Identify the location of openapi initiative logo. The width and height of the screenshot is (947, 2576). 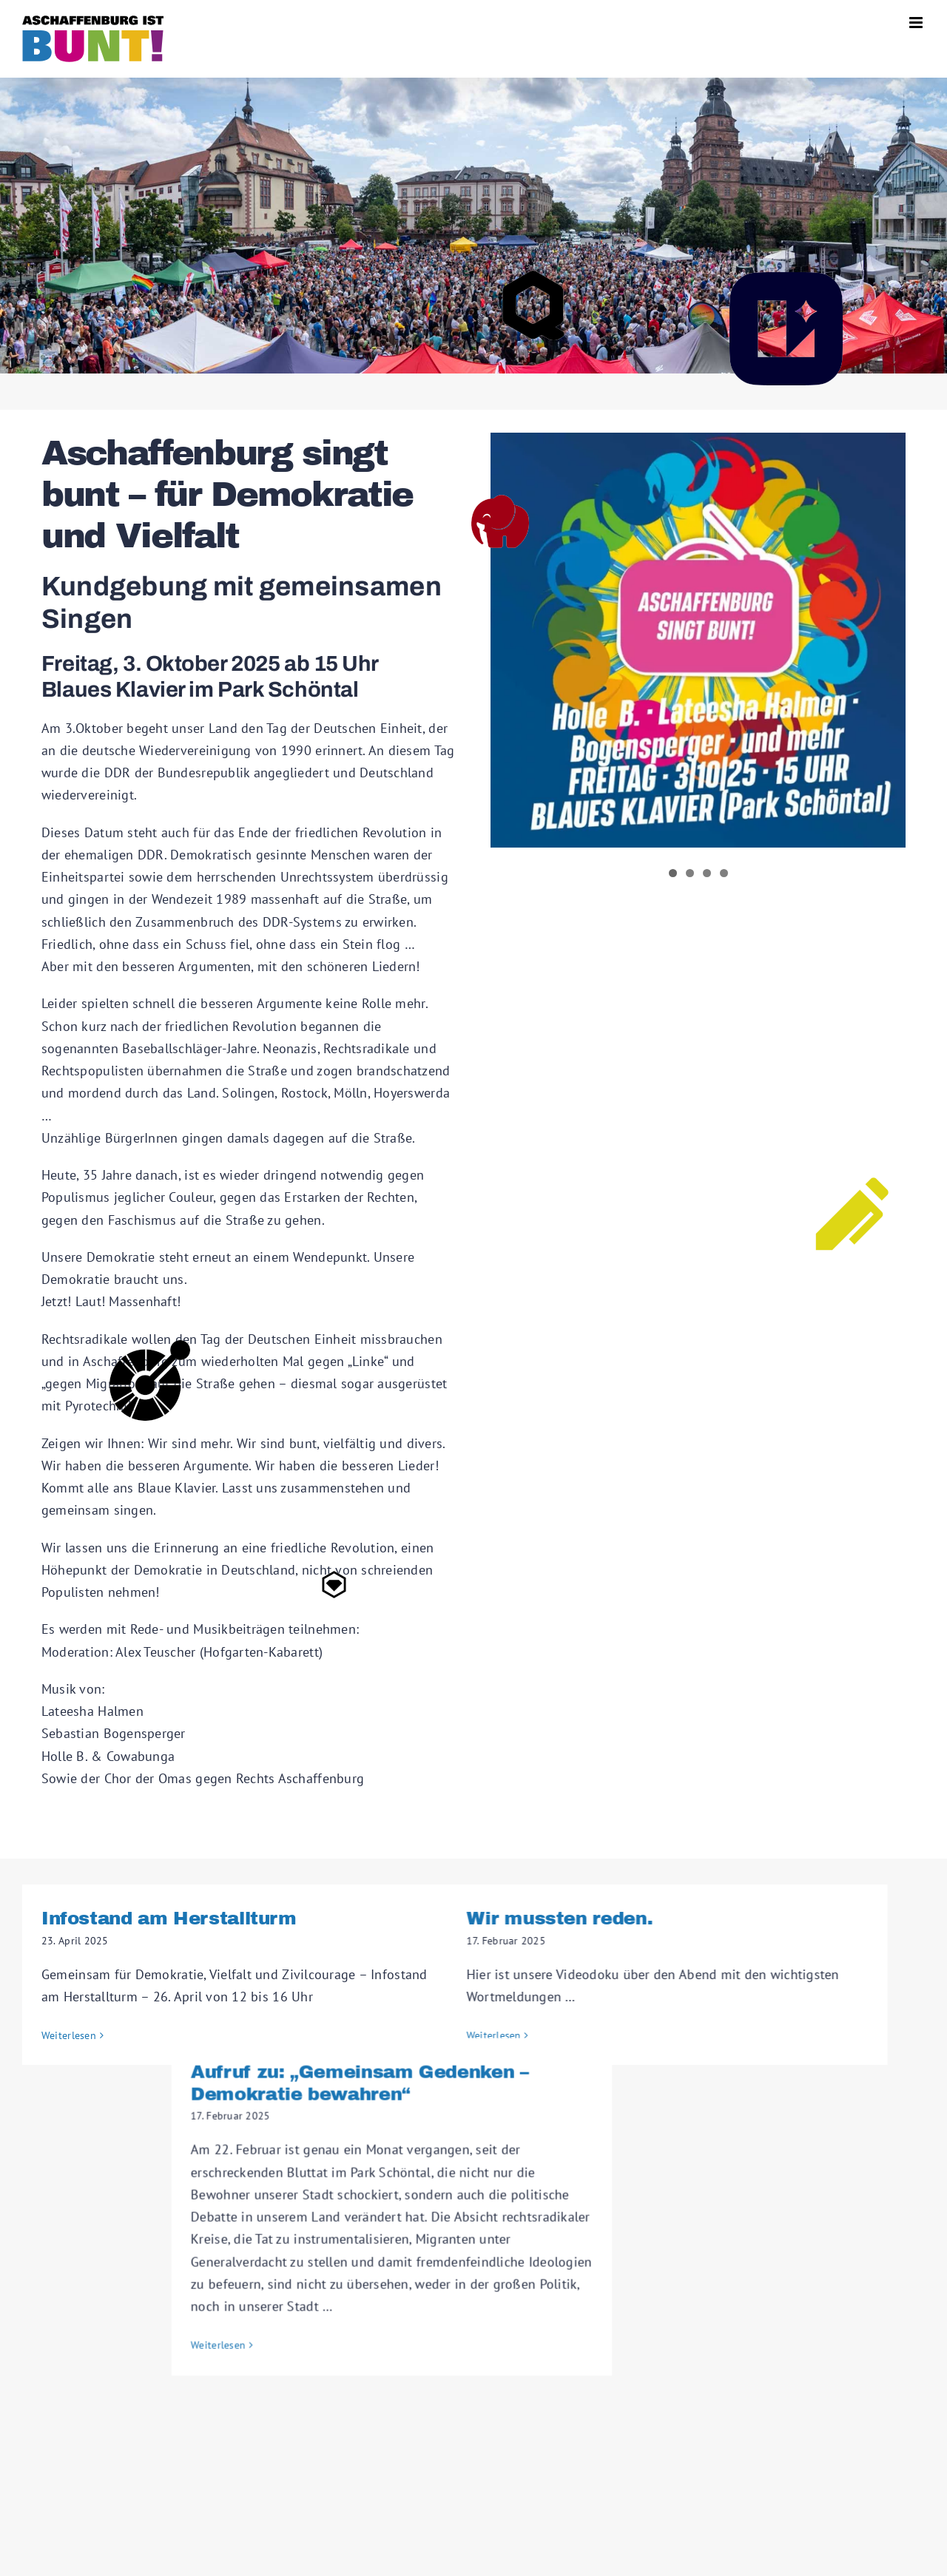
(149, 1380).